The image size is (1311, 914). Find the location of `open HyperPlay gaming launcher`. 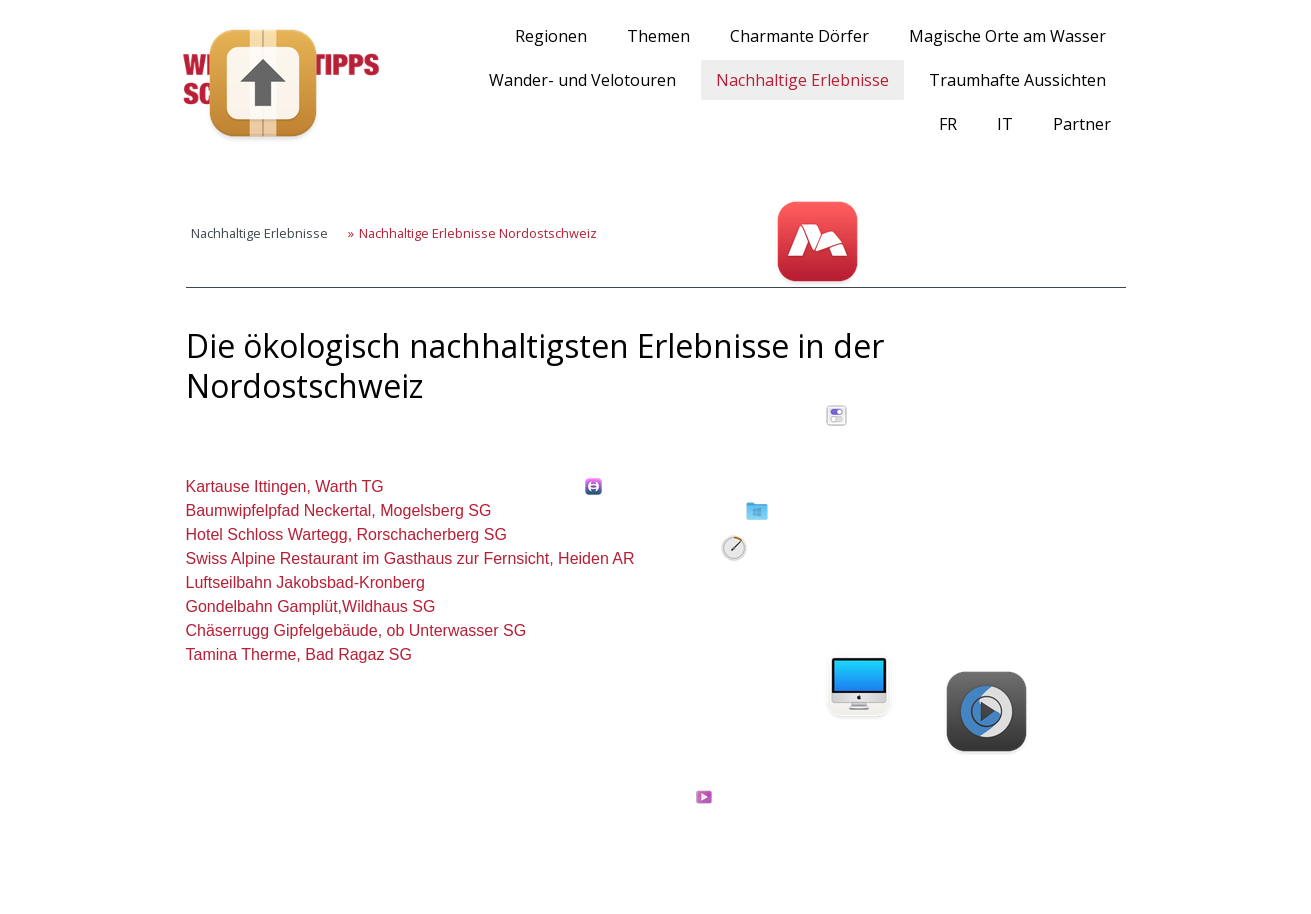

open HyperPlay gaming launcher is located at coordinates (593, 486).